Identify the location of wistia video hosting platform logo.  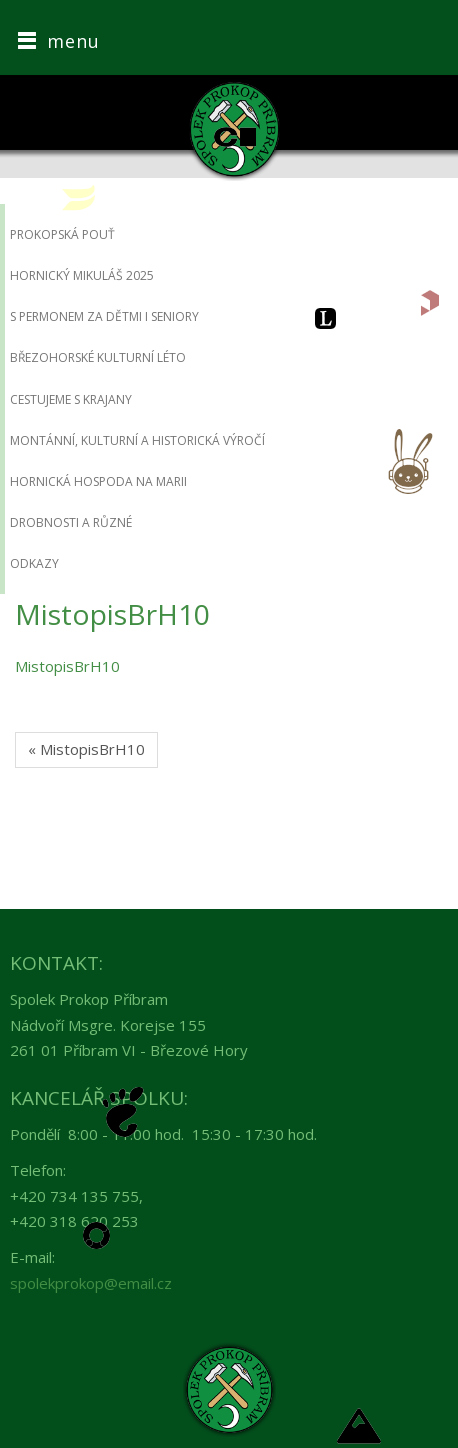
(78, 197).